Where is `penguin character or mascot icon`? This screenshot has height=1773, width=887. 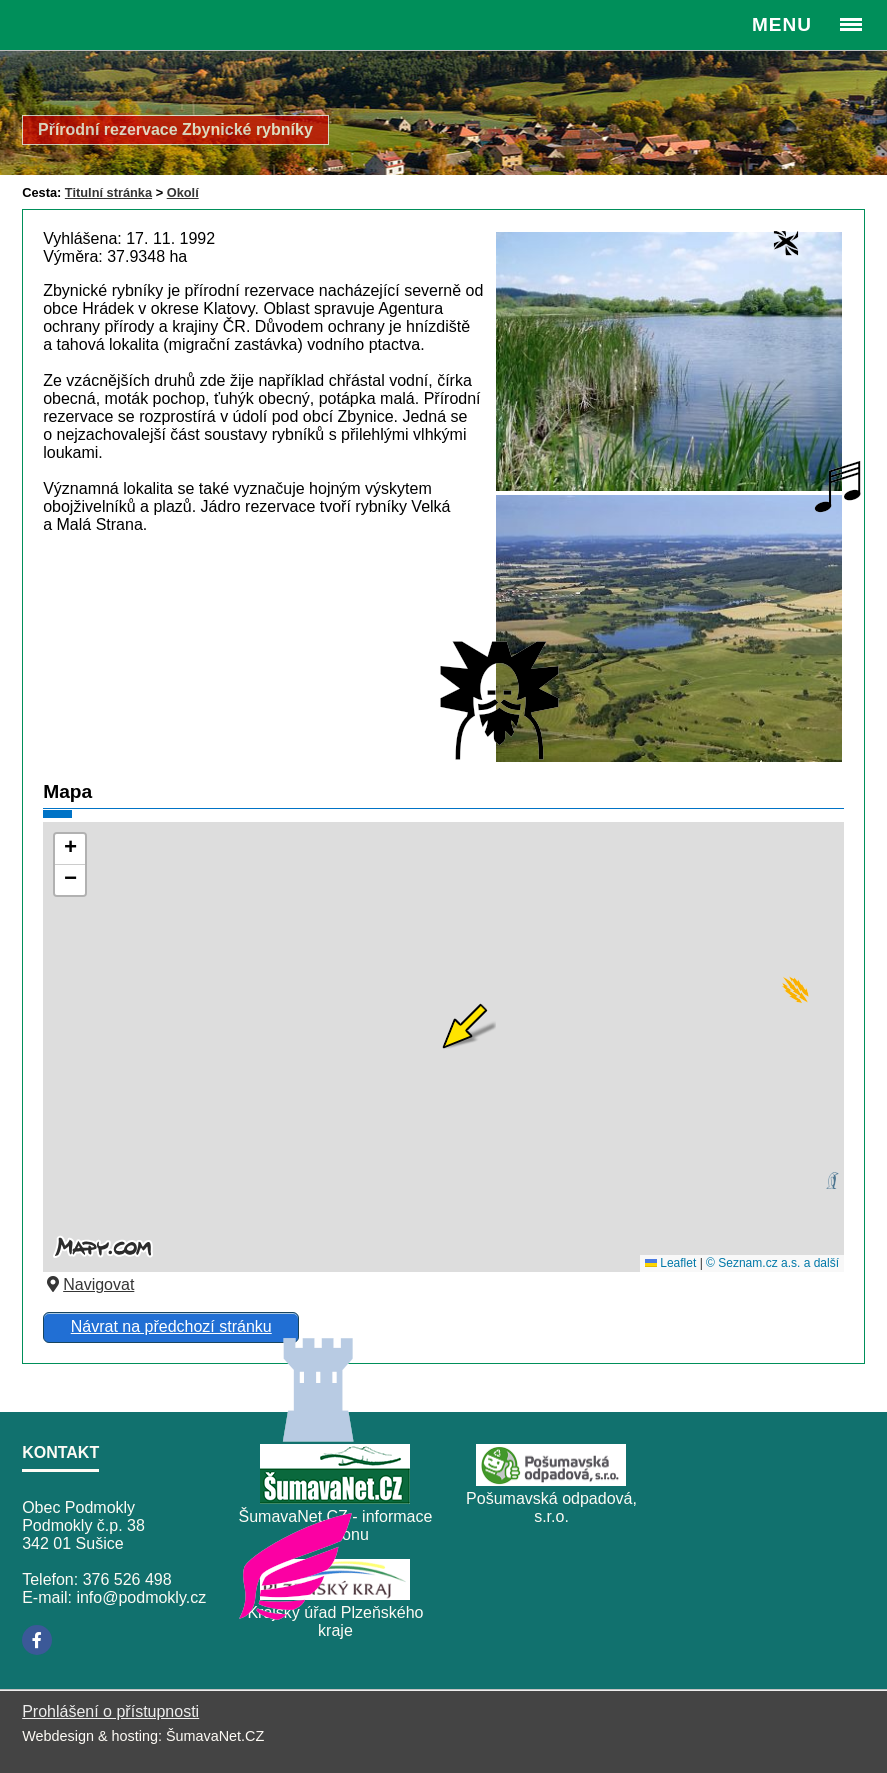 penguin character or mascot icon is located at coordinates (832, 1180).